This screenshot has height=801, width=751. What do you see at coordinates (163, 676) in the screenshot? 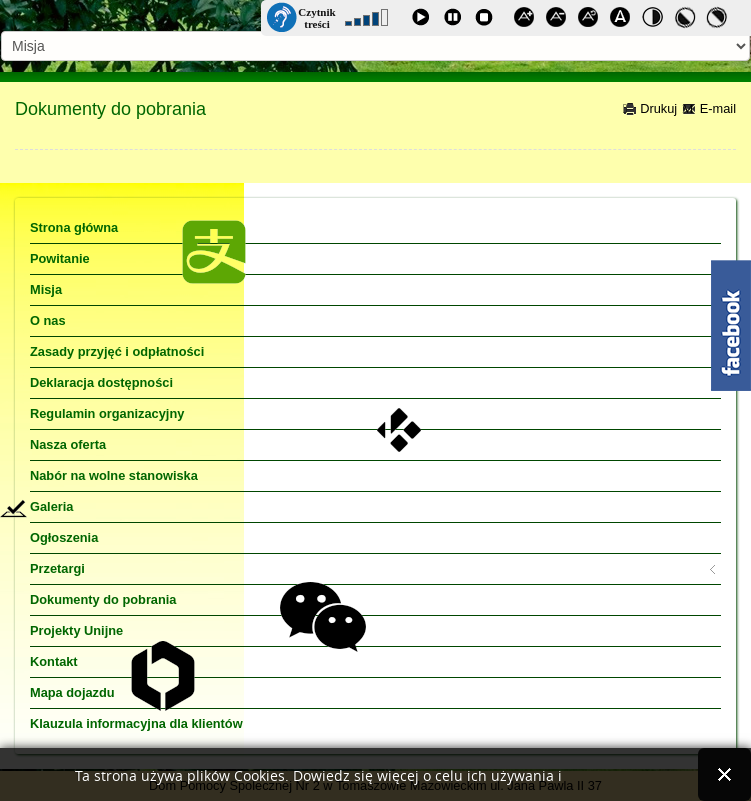
I see `opslevel logo` at bounding box center [163, 676].